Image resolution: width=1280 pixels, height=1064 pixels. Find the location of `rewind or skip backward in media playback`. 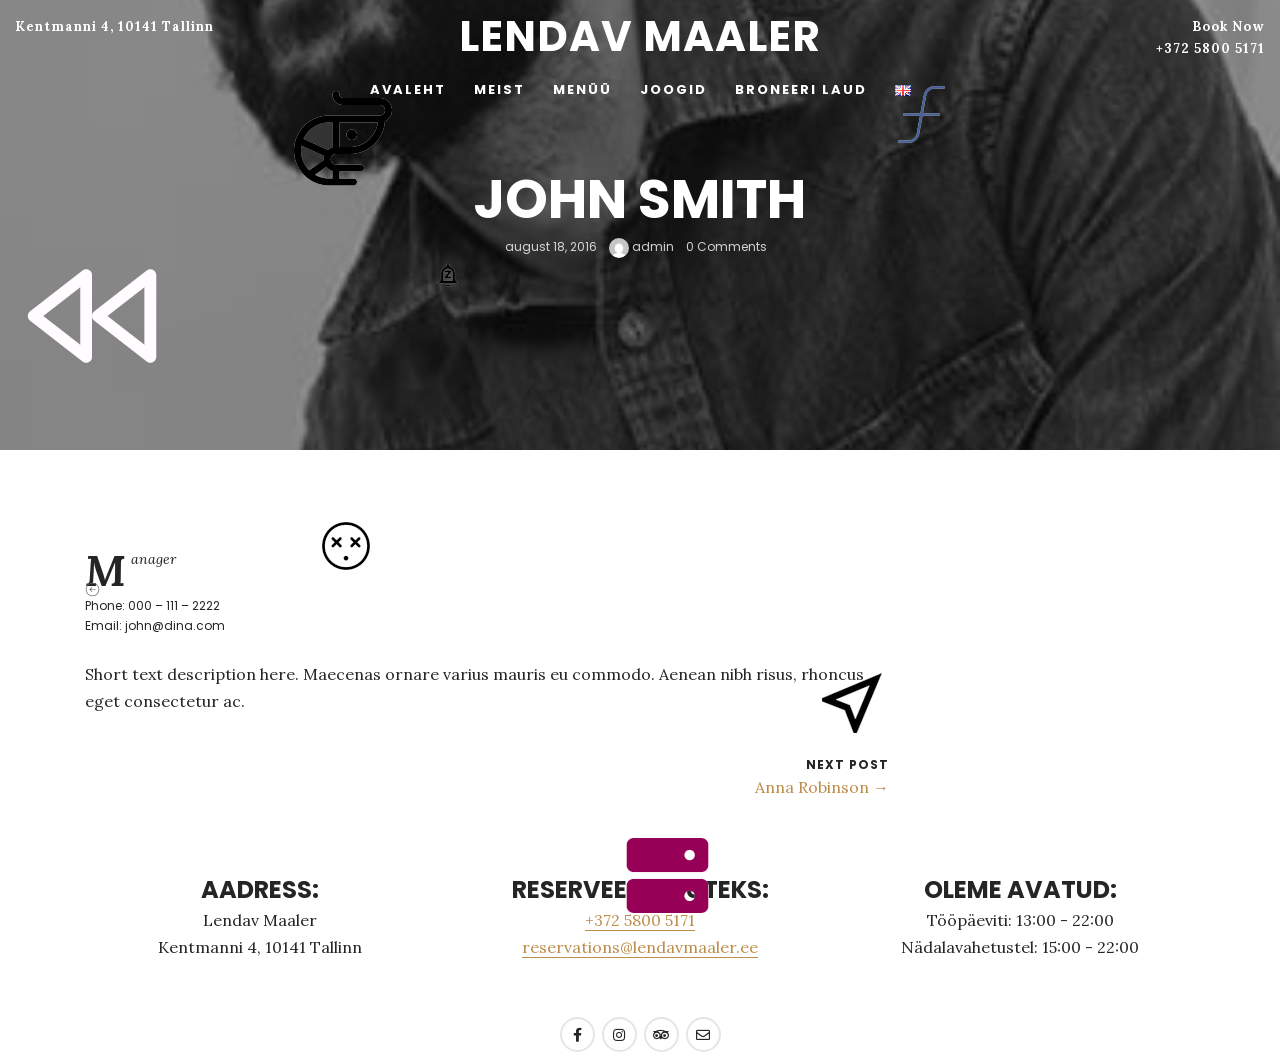

rewind or skip backward in media playback is located at coordinates (92, 316).